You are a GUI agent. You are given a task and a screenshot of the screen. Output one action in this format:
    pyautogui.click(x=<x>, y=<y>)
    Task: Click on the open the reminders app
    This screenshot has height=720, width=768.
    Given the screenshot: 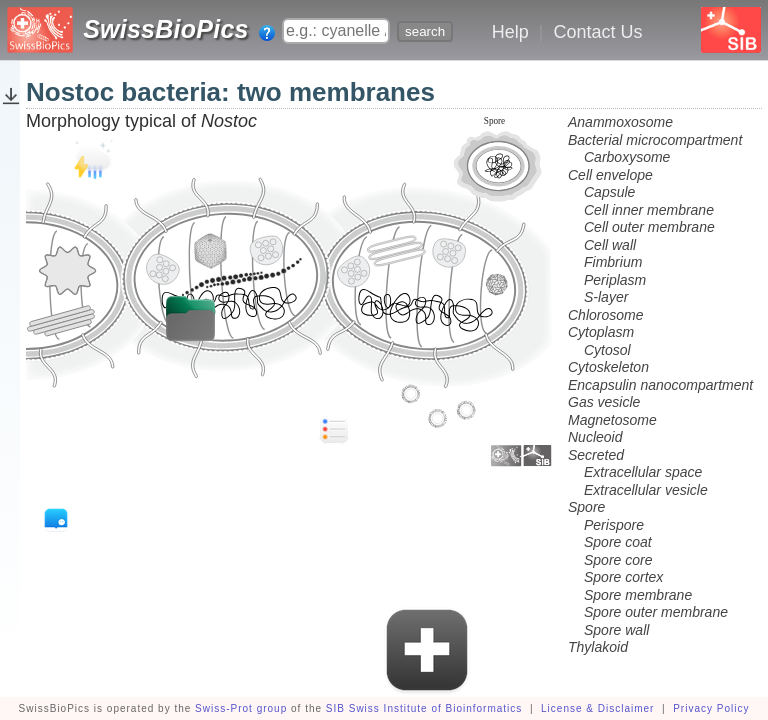 What is the action you would take?
    pyautogui.click(x=334, y=429)
    